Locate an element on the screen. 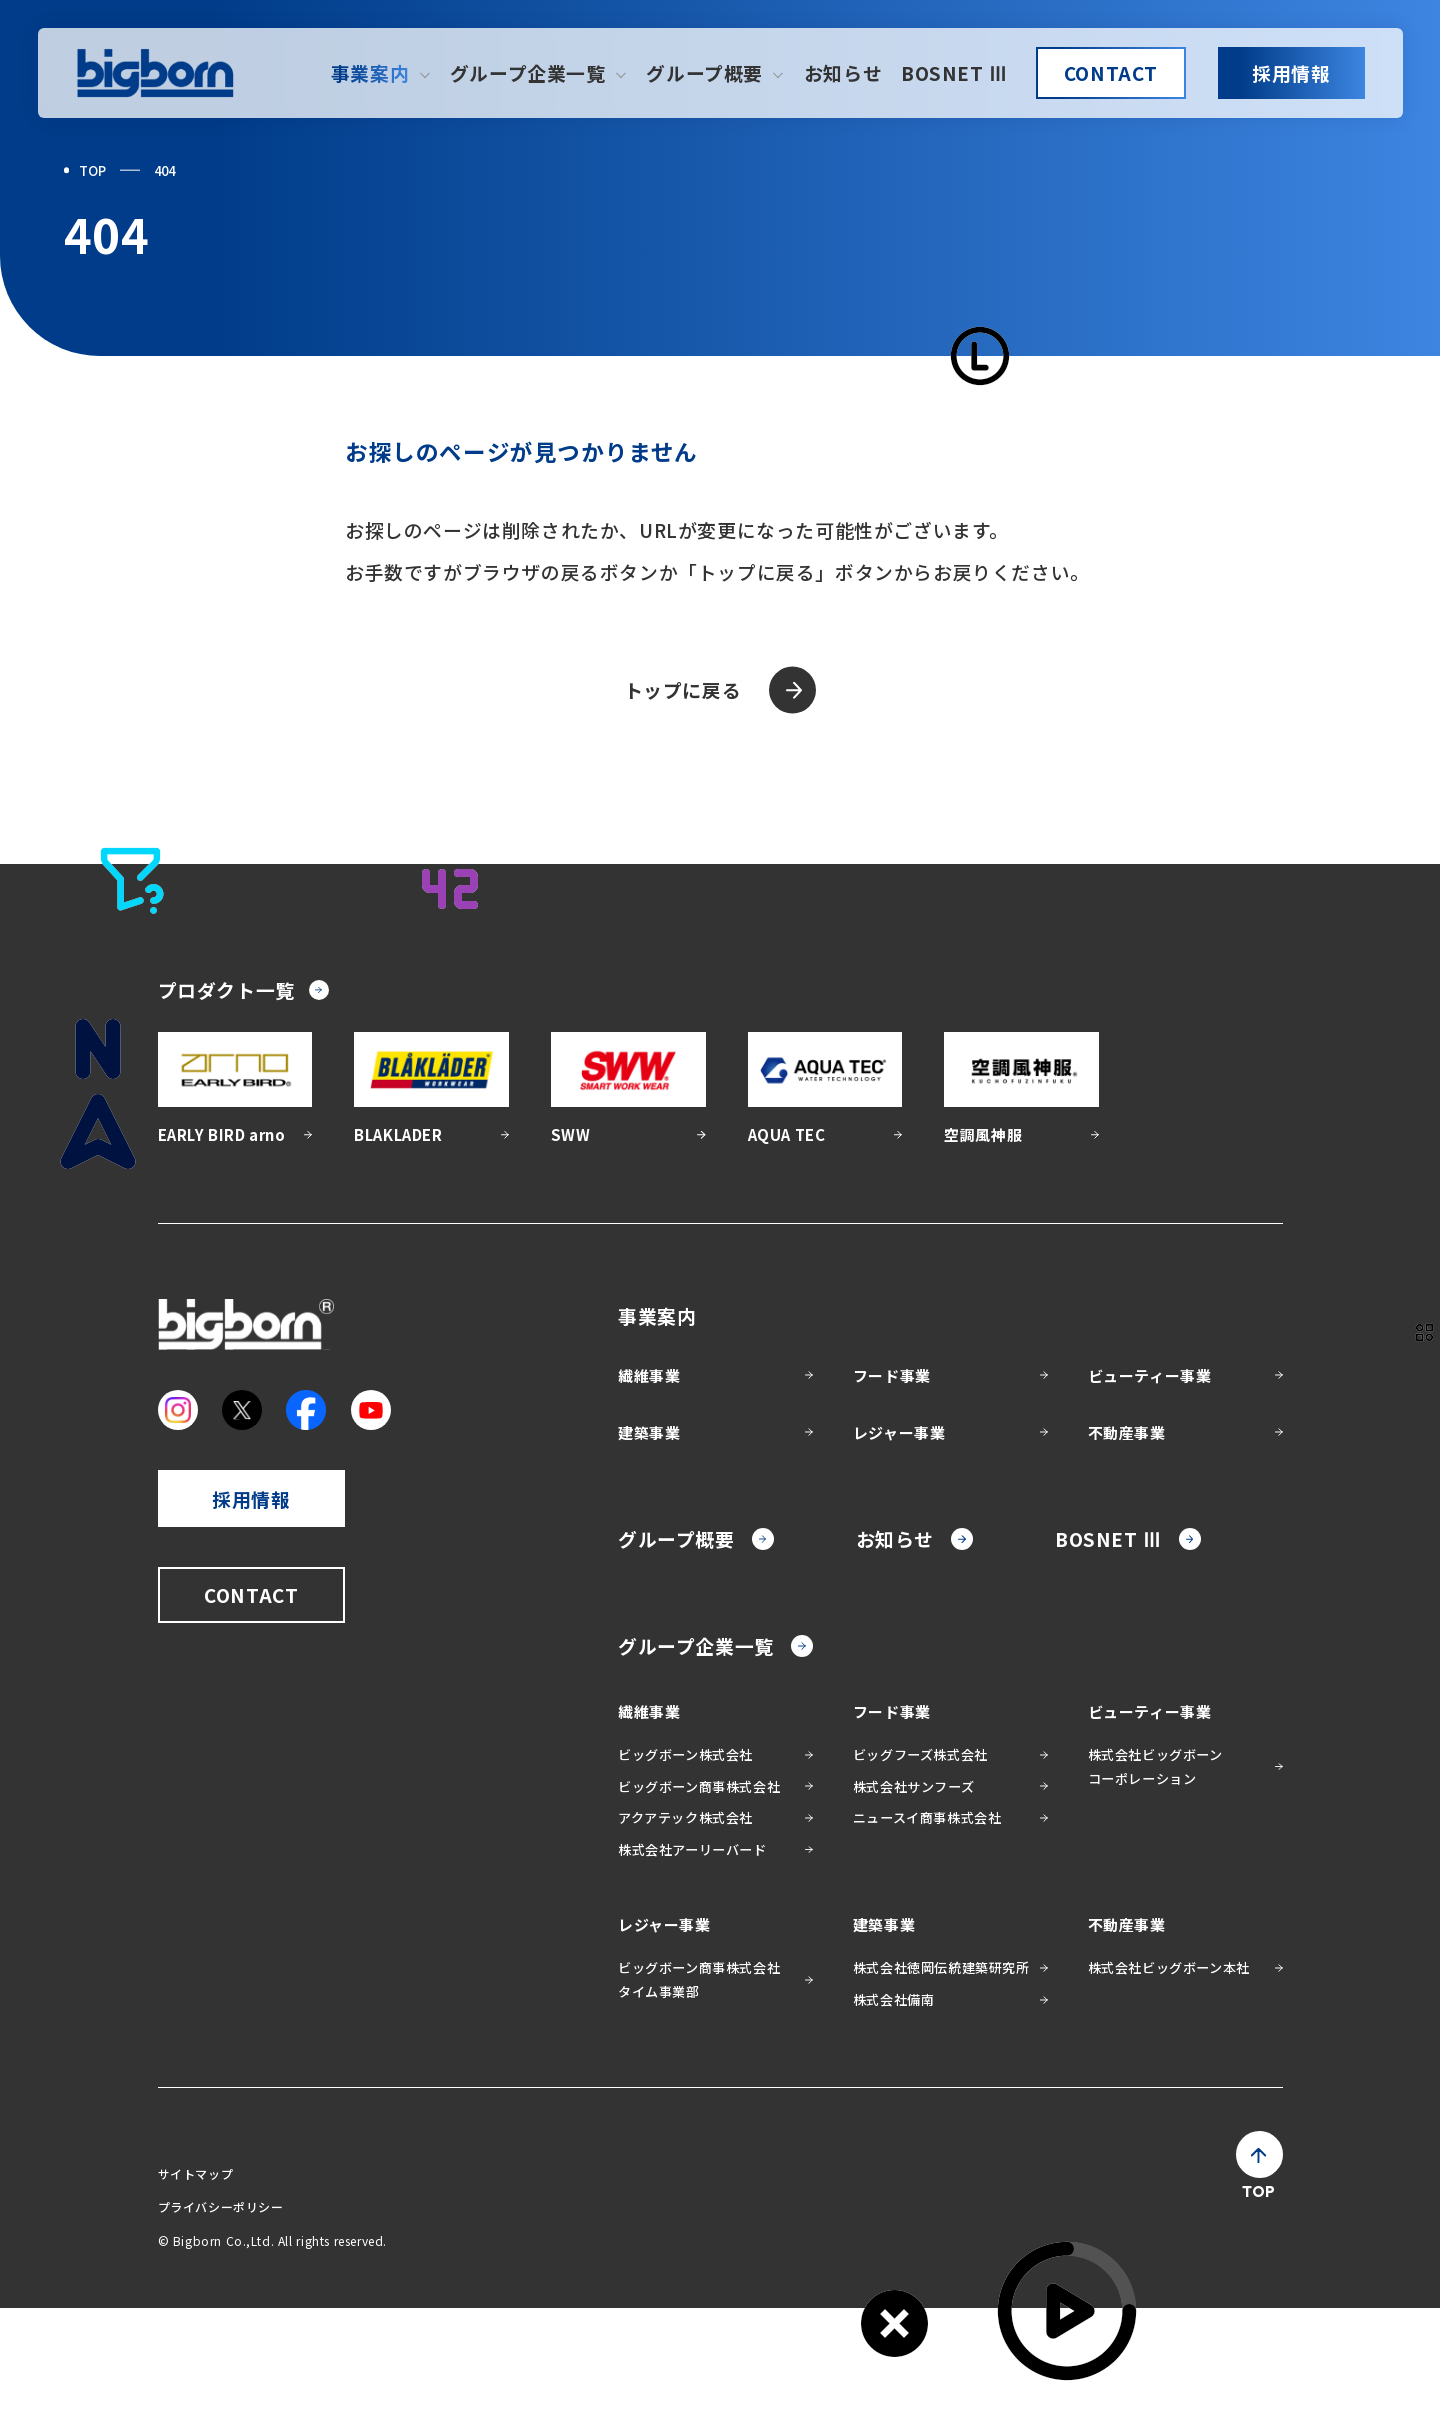 Image resolution: width=1440 pixels, height=2418 pixels. indicates a "large" size option is located at coordinates (980, 356).